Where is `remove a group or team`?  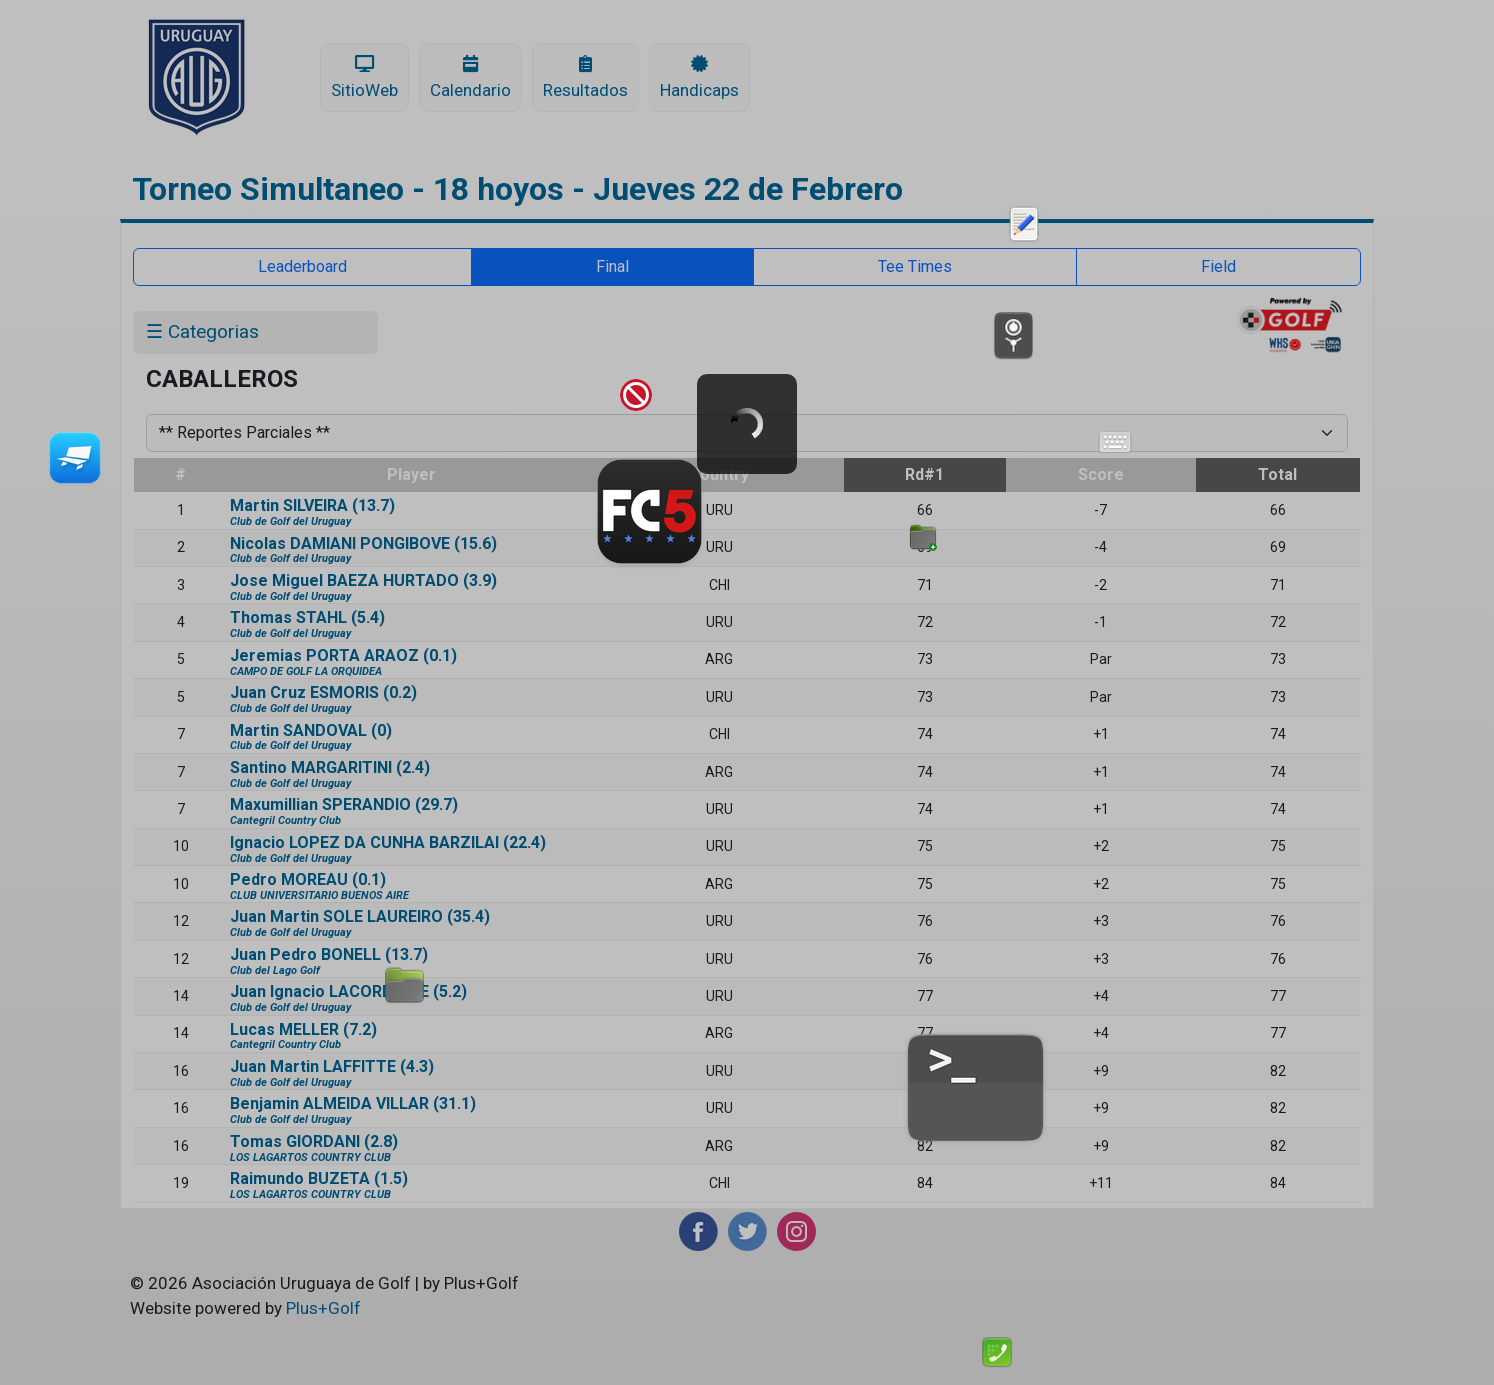 remove a group or team is located at coordinates (636, 395).